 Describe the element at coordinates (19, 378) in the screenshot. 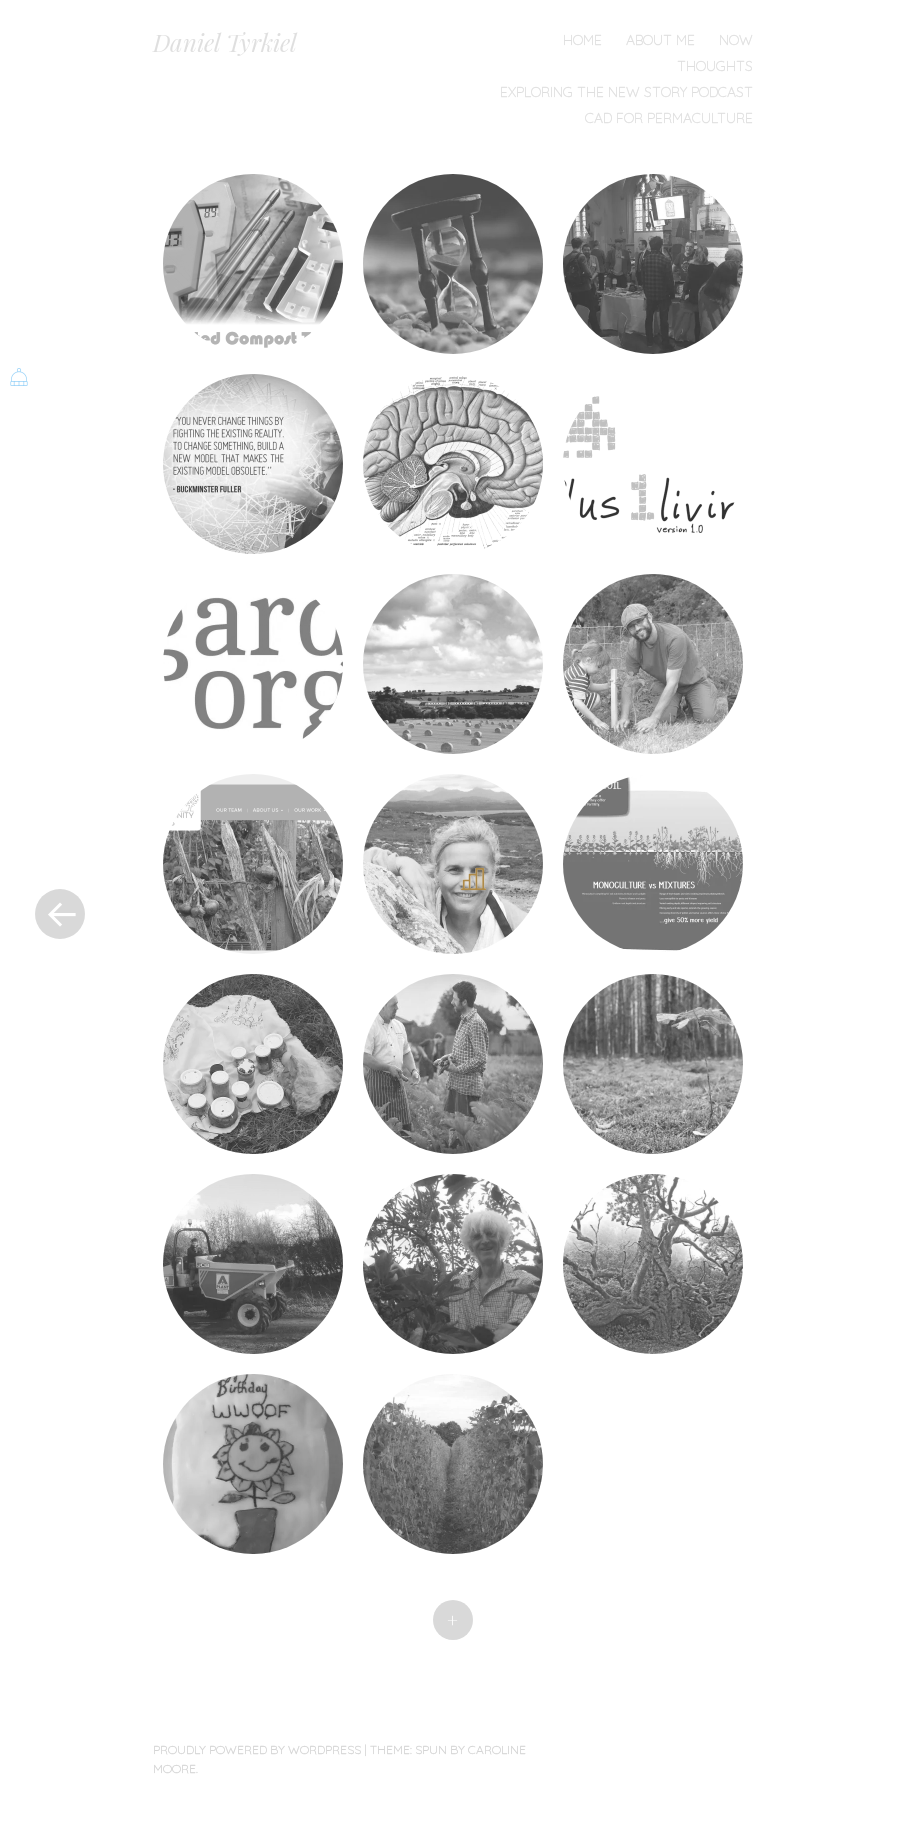

I see `select winter or cold weather clothing category` at that location.